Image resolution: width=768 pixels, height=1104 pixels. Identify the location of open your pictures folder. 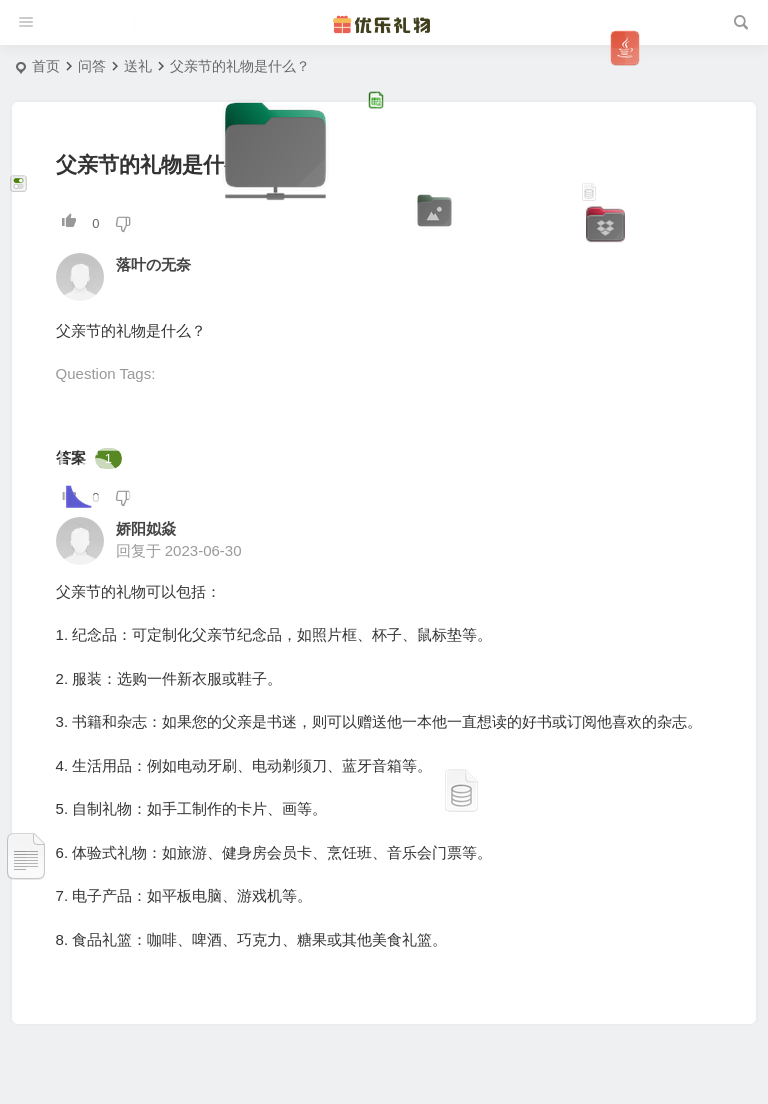
(434, 210).